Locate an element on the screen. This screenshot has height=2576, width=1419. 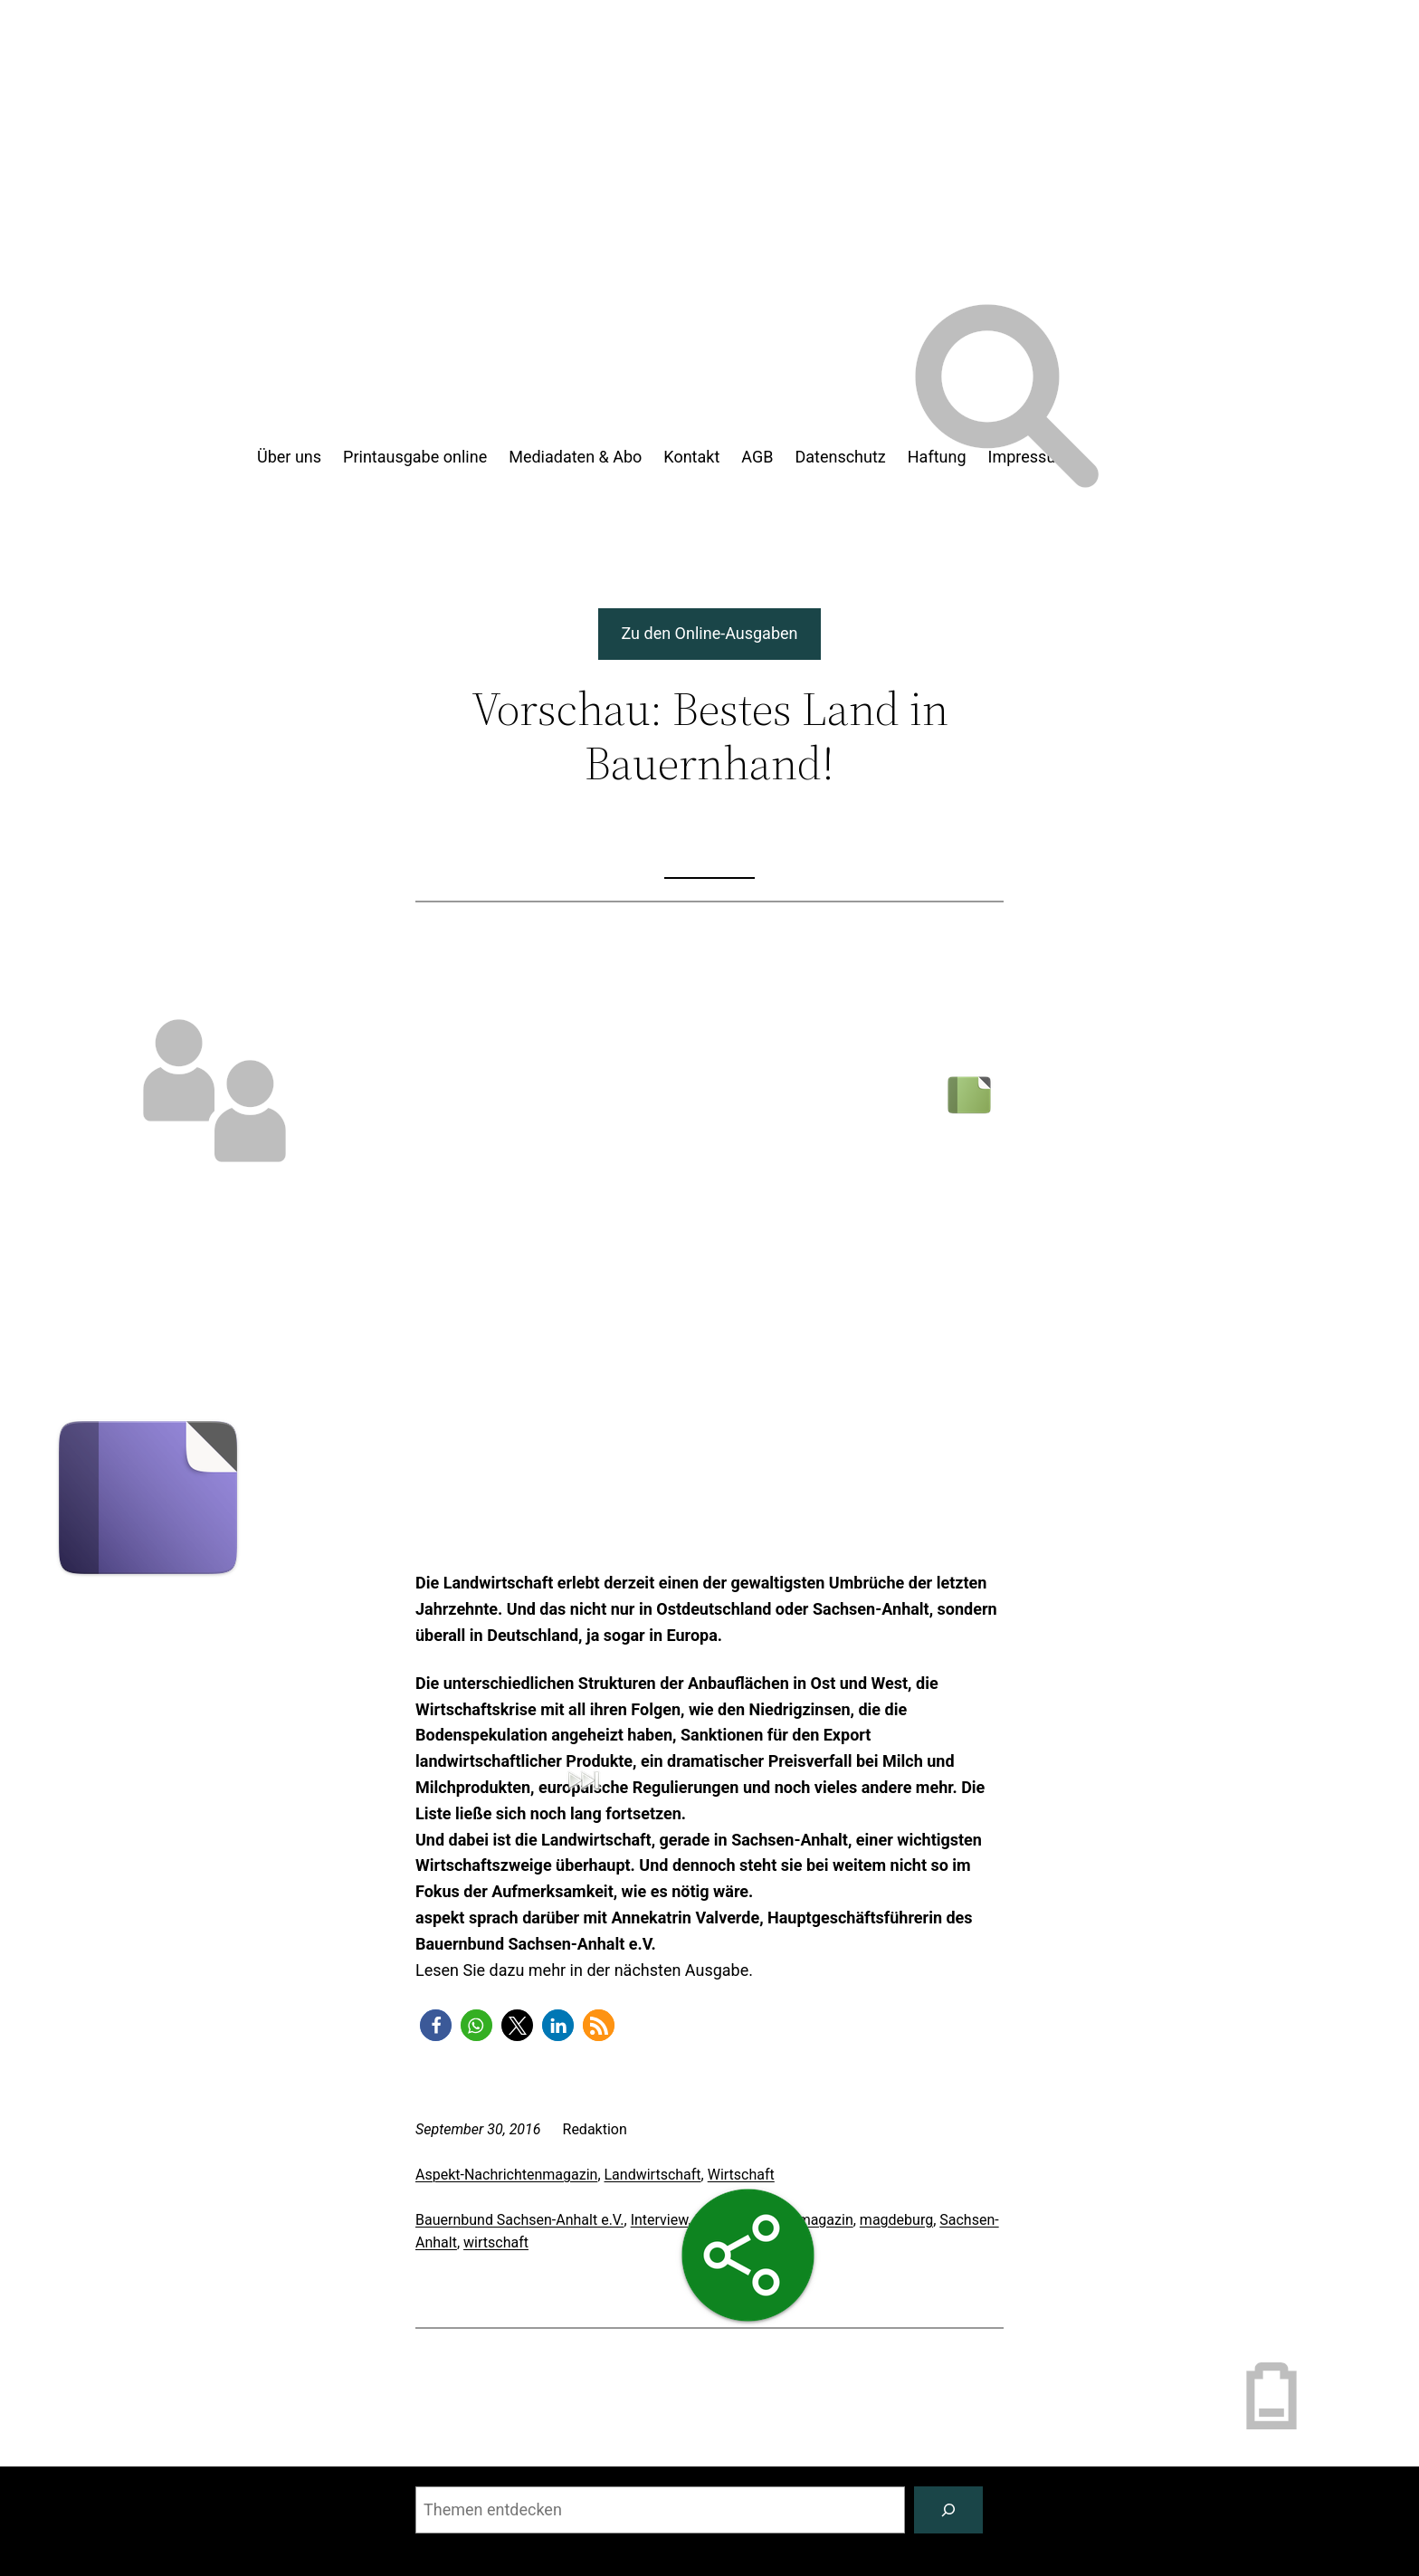
open saved searches folder is located at coordinates (1006, 396).